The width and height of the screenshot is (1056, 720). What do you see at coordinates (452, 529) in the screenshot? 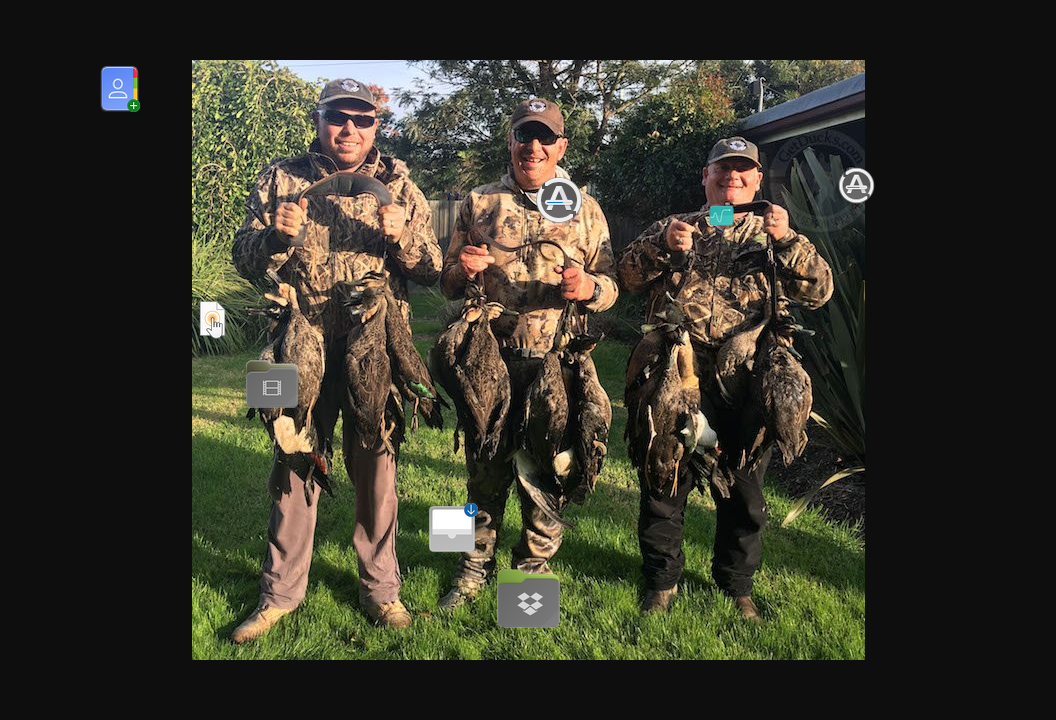
I see `access your email inbox` at bounding box center [452, 529].